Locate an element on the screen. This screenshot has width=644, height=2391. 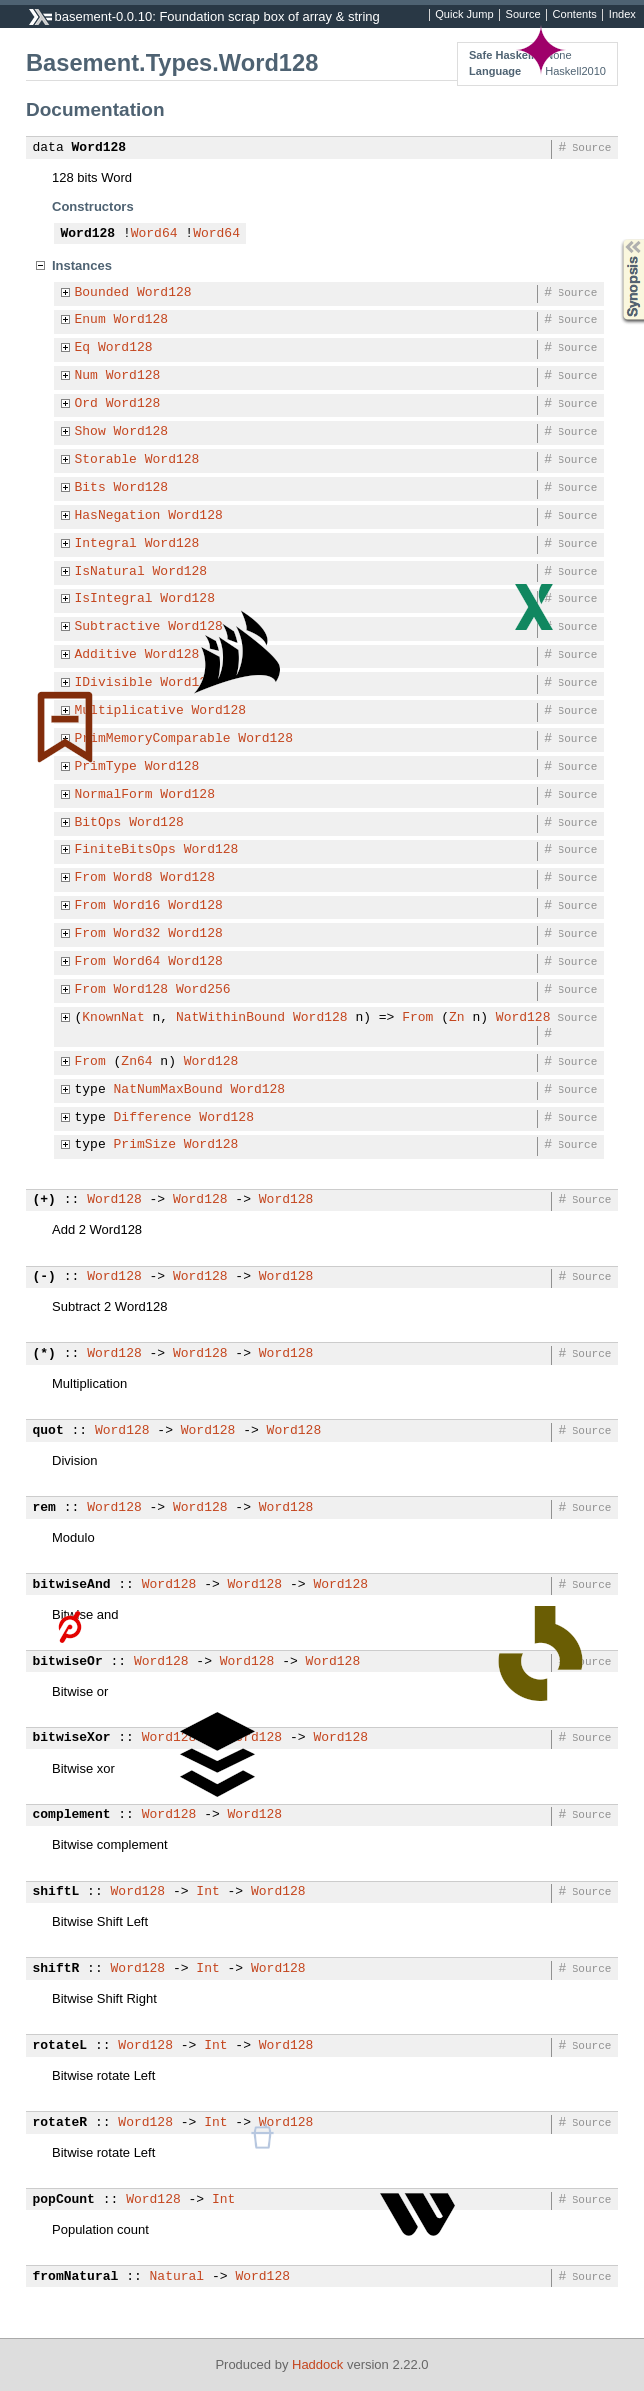
open the Peloton app is located at coordinates (70, 1627).